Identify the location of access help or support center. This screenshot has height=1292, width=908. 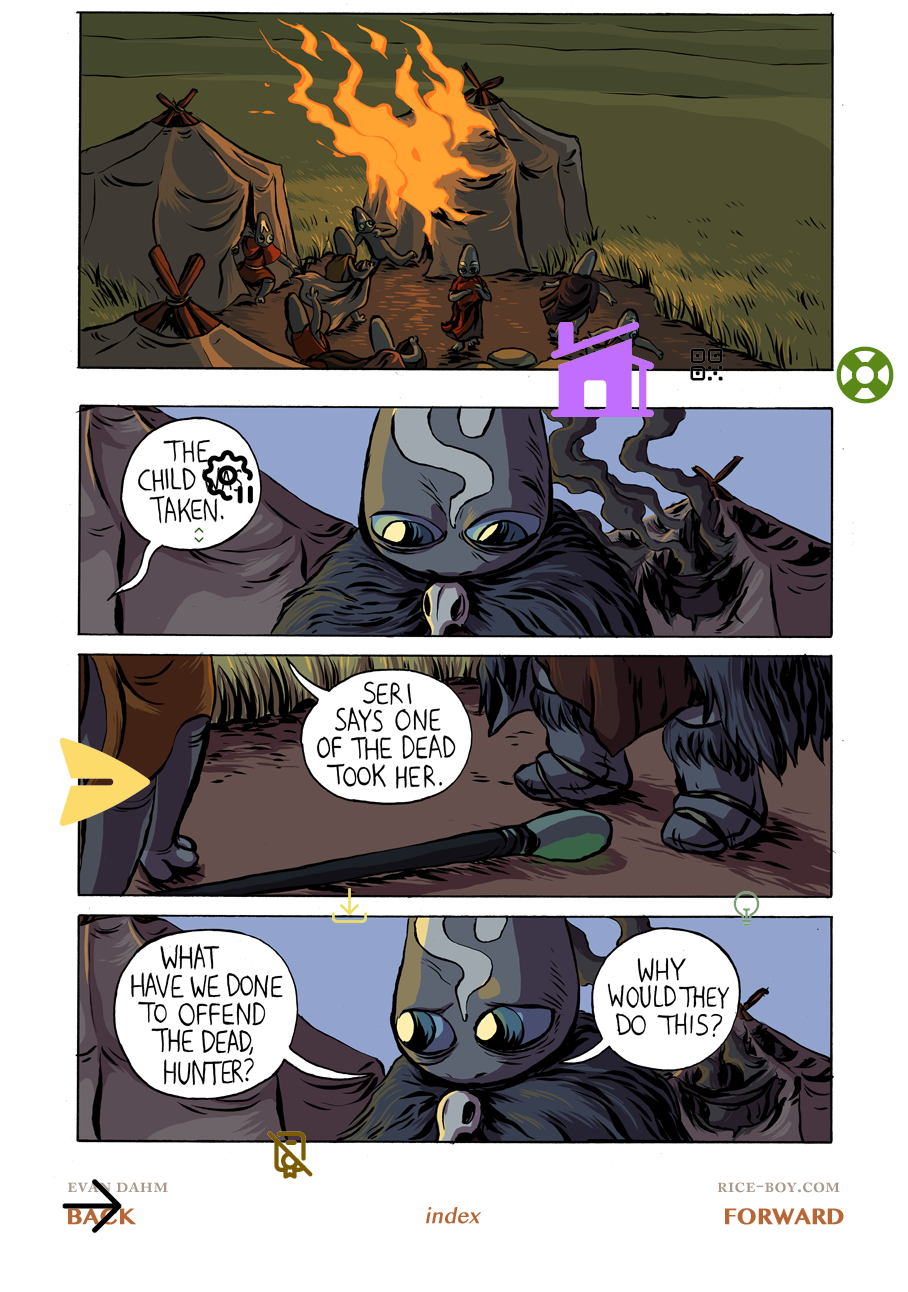
(865, 375).